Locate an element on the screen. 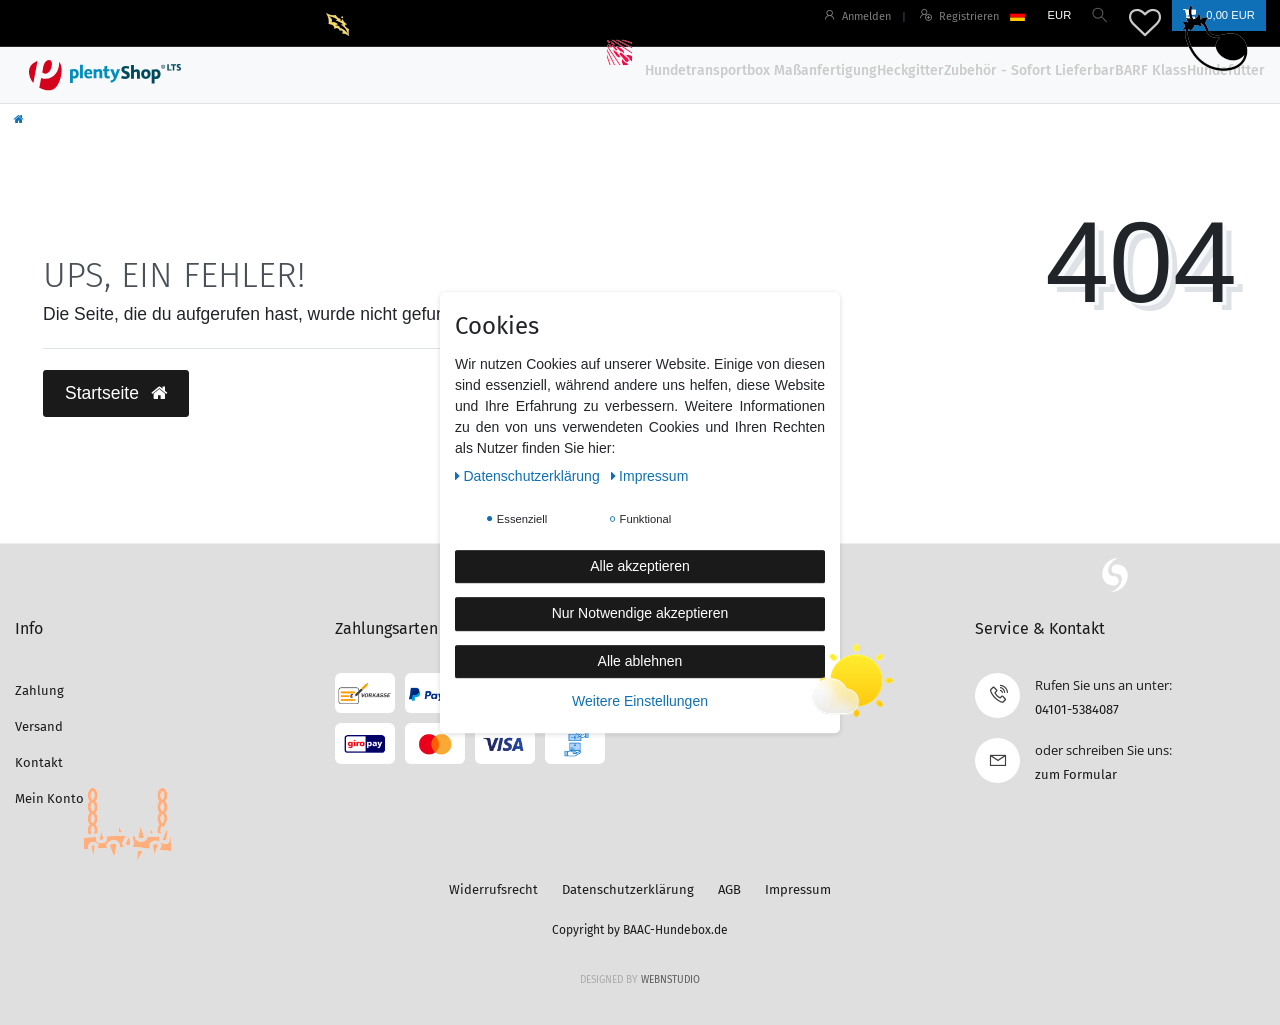  indicates a doubled or multiplied effect in gameplay is located at coordinates (1115, 575).